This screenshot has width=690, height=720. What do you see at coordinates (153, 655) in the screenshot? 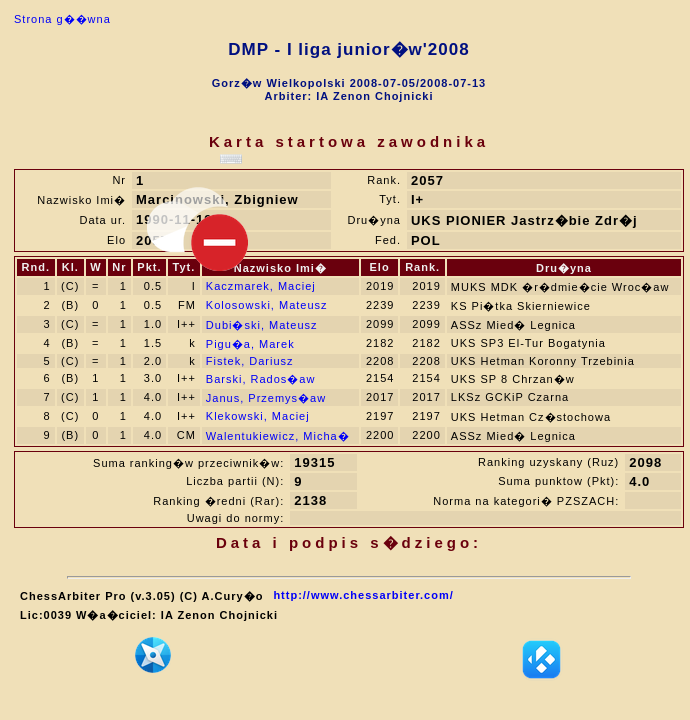
I see `launch setup wizard or installation assistant` at bounding box center [153, 655].